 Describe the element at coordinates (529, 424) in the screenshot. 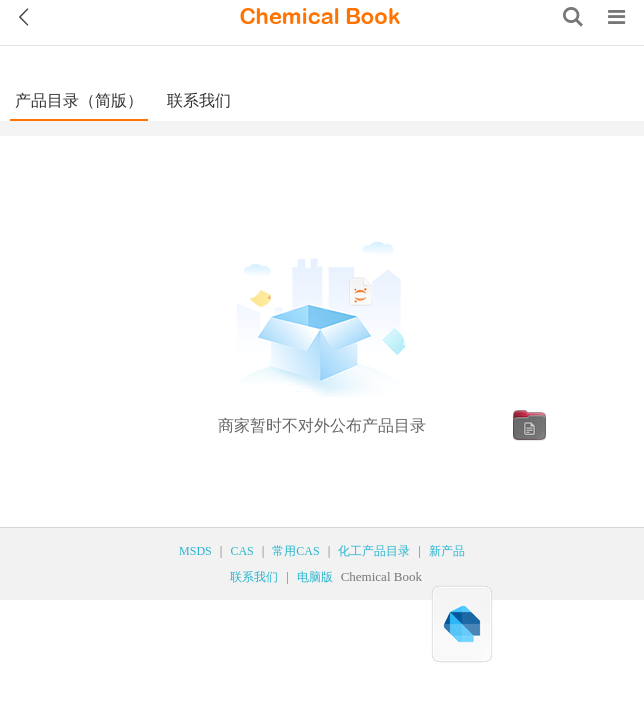

I see `open your documents folder` at that location.